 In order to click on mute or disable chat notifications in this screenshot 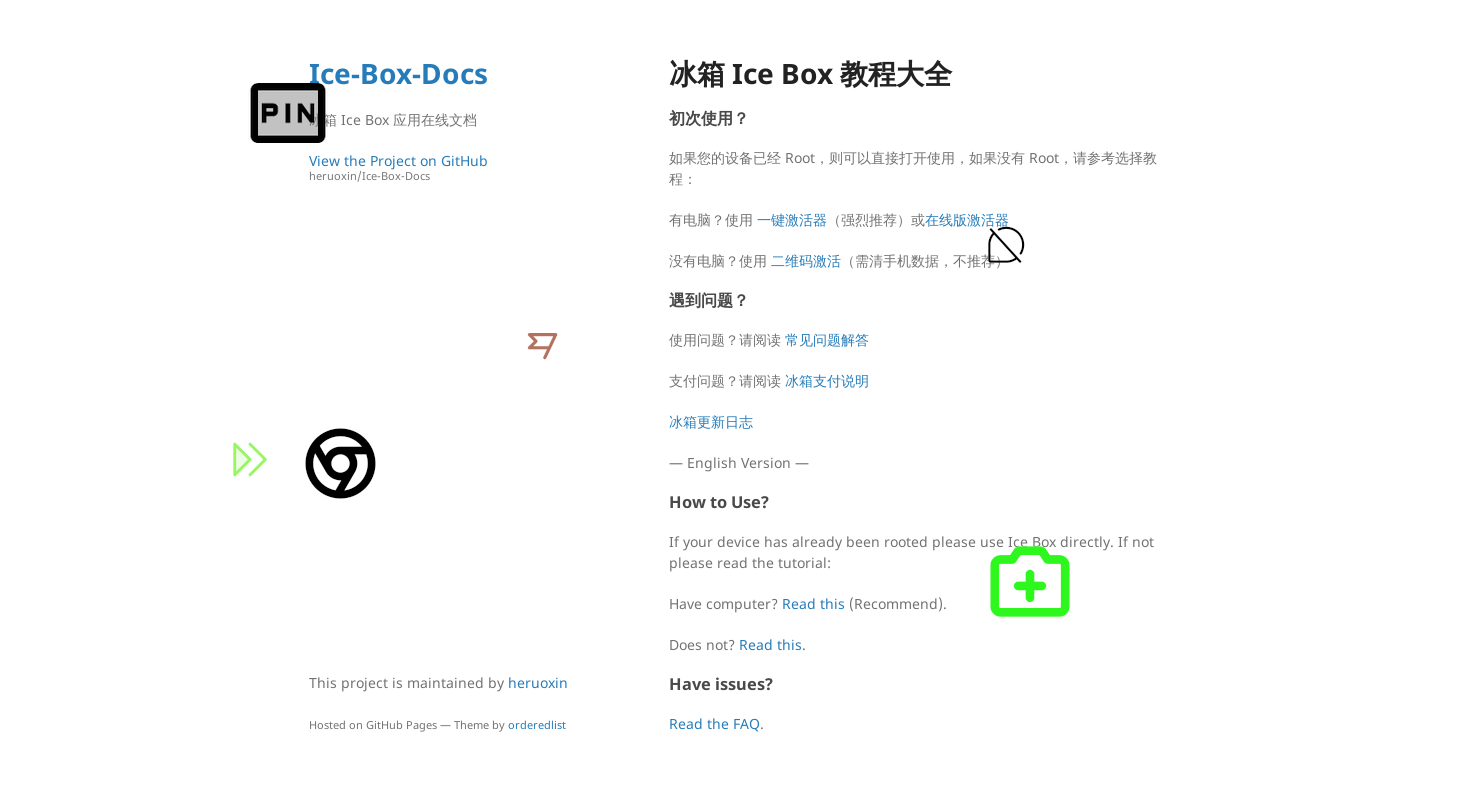, I will do `click(1005, 245)`.